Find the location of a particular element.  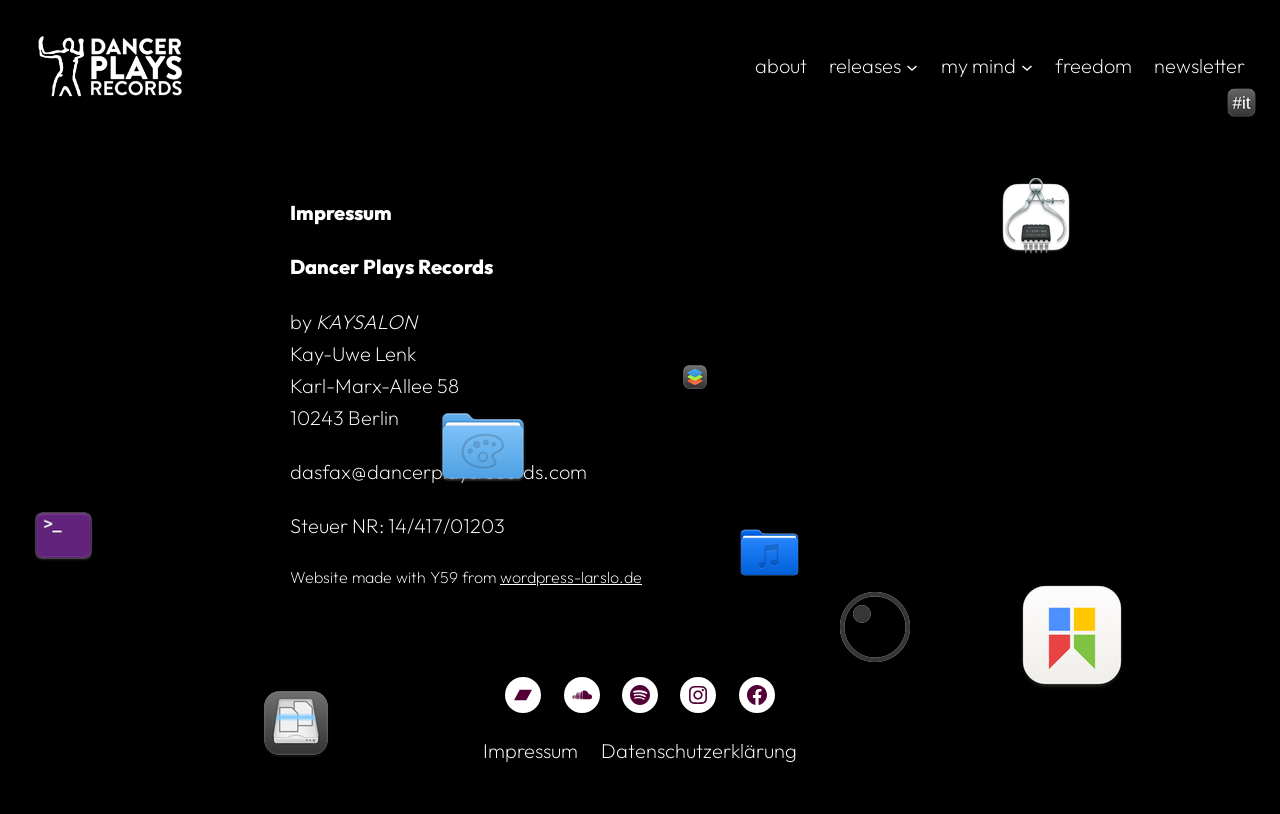

open the ASC app is located at coordinates (695, 377).